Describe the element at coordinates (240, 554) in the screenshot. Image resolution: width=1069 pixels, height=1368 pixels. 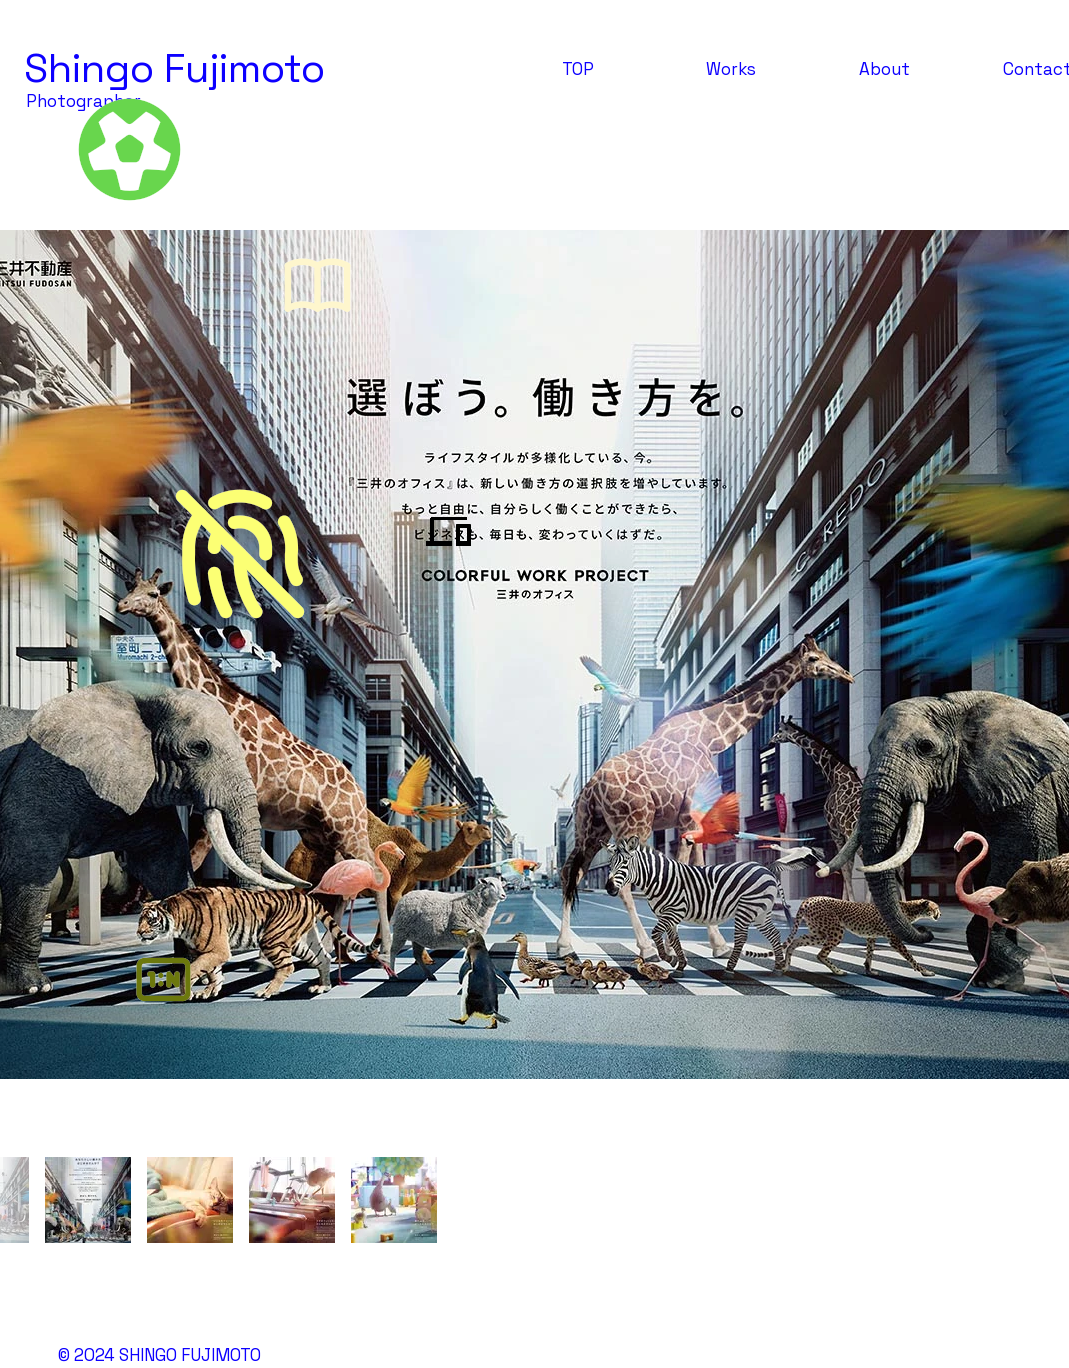
I see `disable fingerprint authentication` at that location.